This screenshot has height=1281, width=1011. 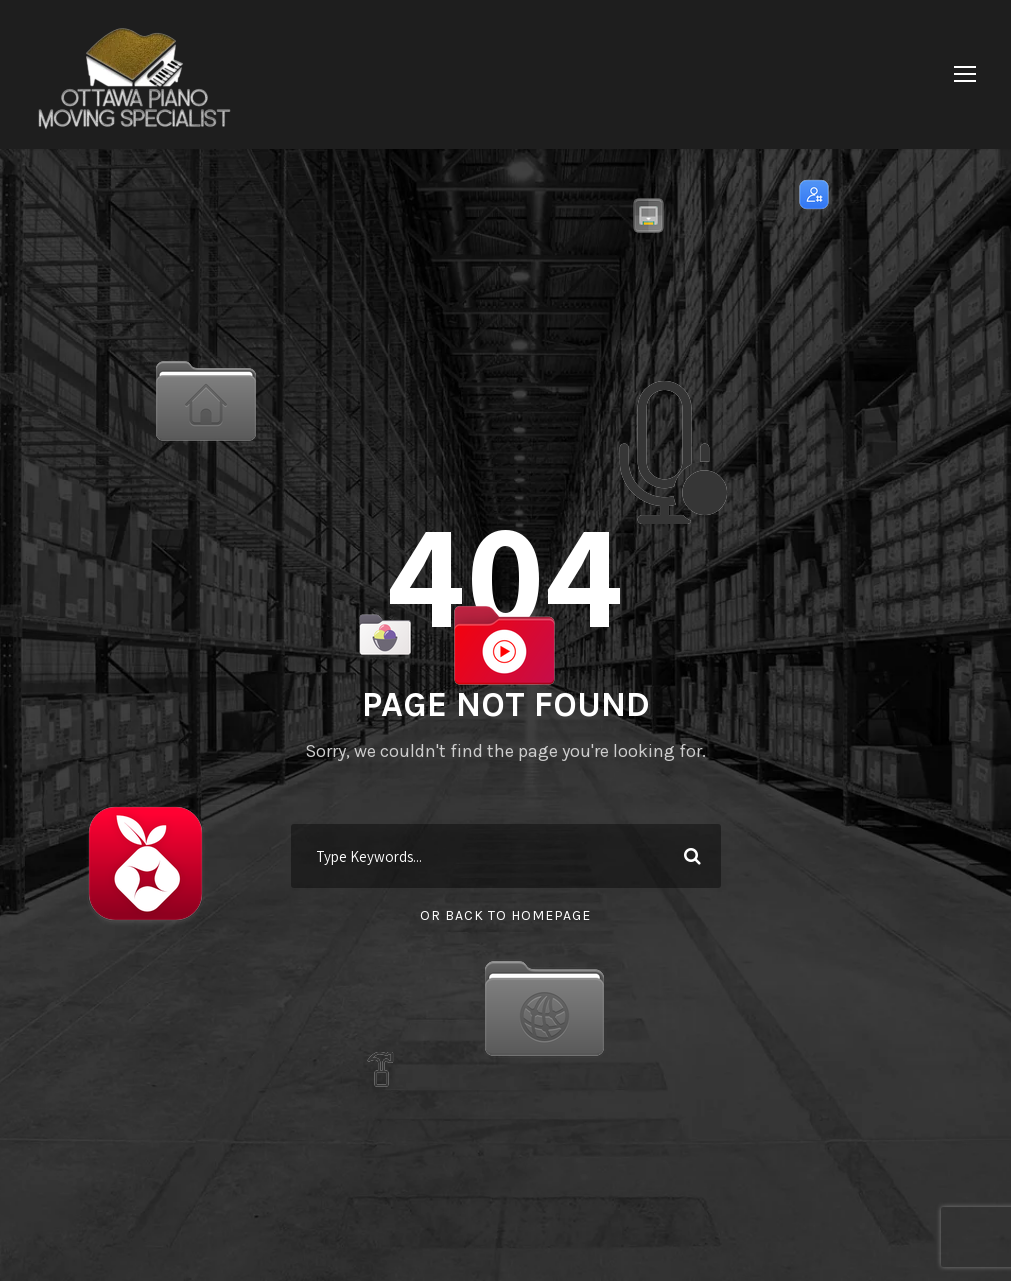 What do you see at coordinates (381, 1070) in the screenshot?
I see `access developer tools` at bounding box center [381, 1070].